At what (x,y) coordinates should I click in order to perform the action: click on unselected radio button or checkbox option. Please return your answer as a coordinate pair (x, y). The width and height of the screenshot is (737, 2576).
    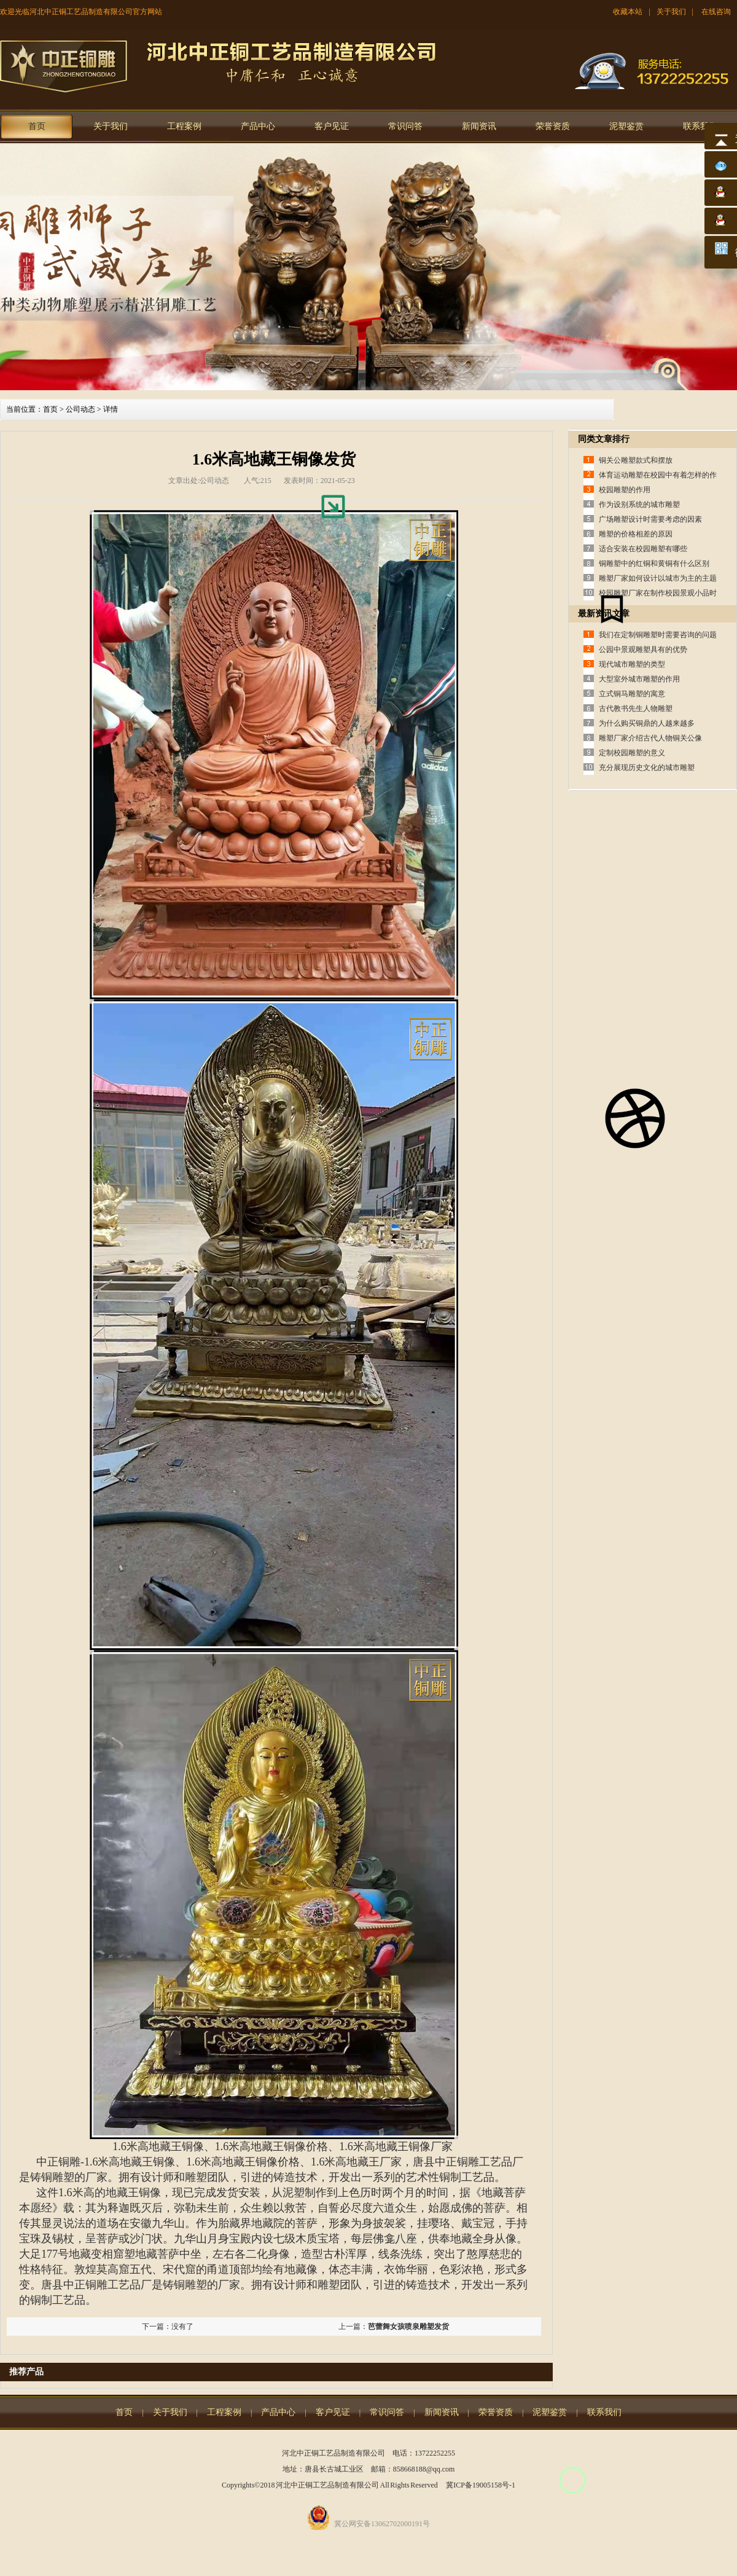
    Looking at the image, I should click on (572, 2480).